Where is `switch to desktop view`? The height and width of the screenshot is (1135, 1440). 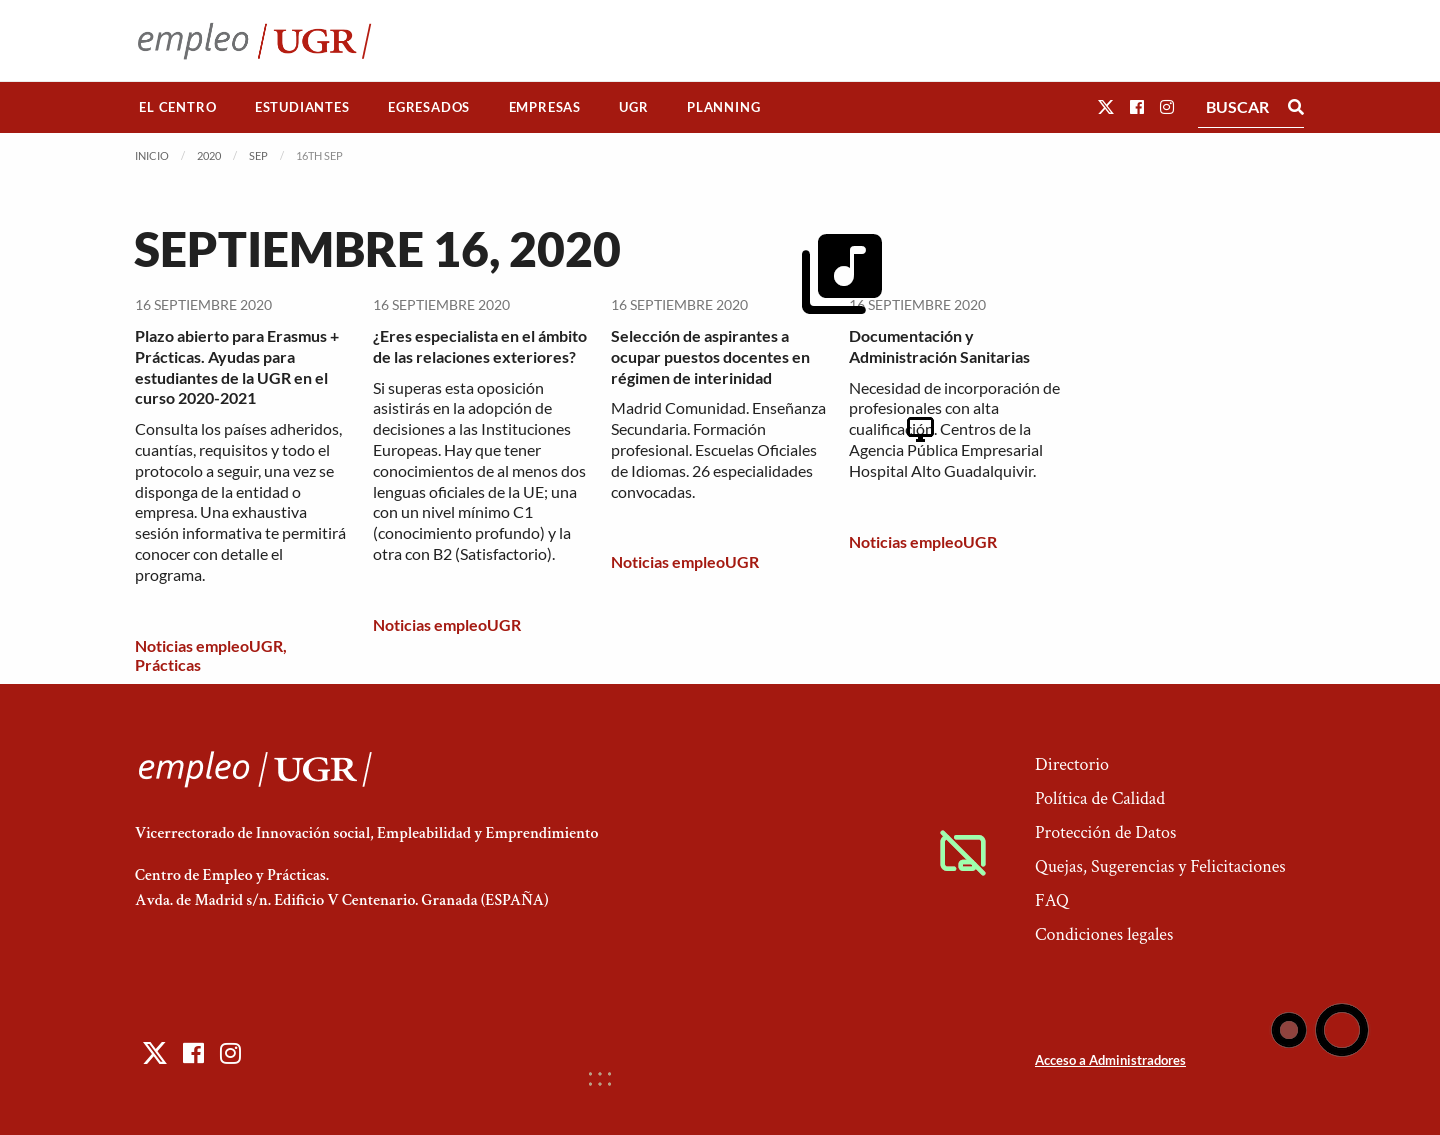
switch to desktop view is located at coordinates (920, 429).